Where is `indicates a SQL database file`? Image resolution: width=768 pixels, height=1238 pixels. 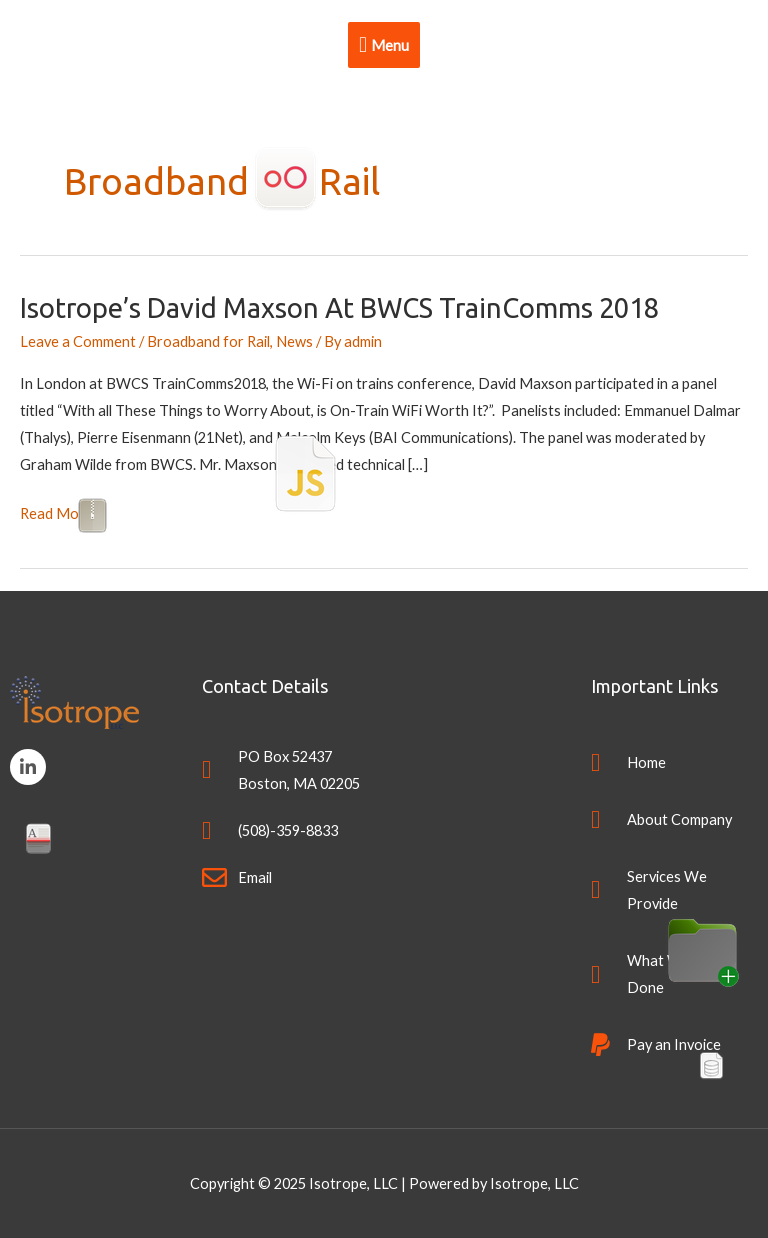 indicates a SQL database file is located at coordinates (711, 1065).